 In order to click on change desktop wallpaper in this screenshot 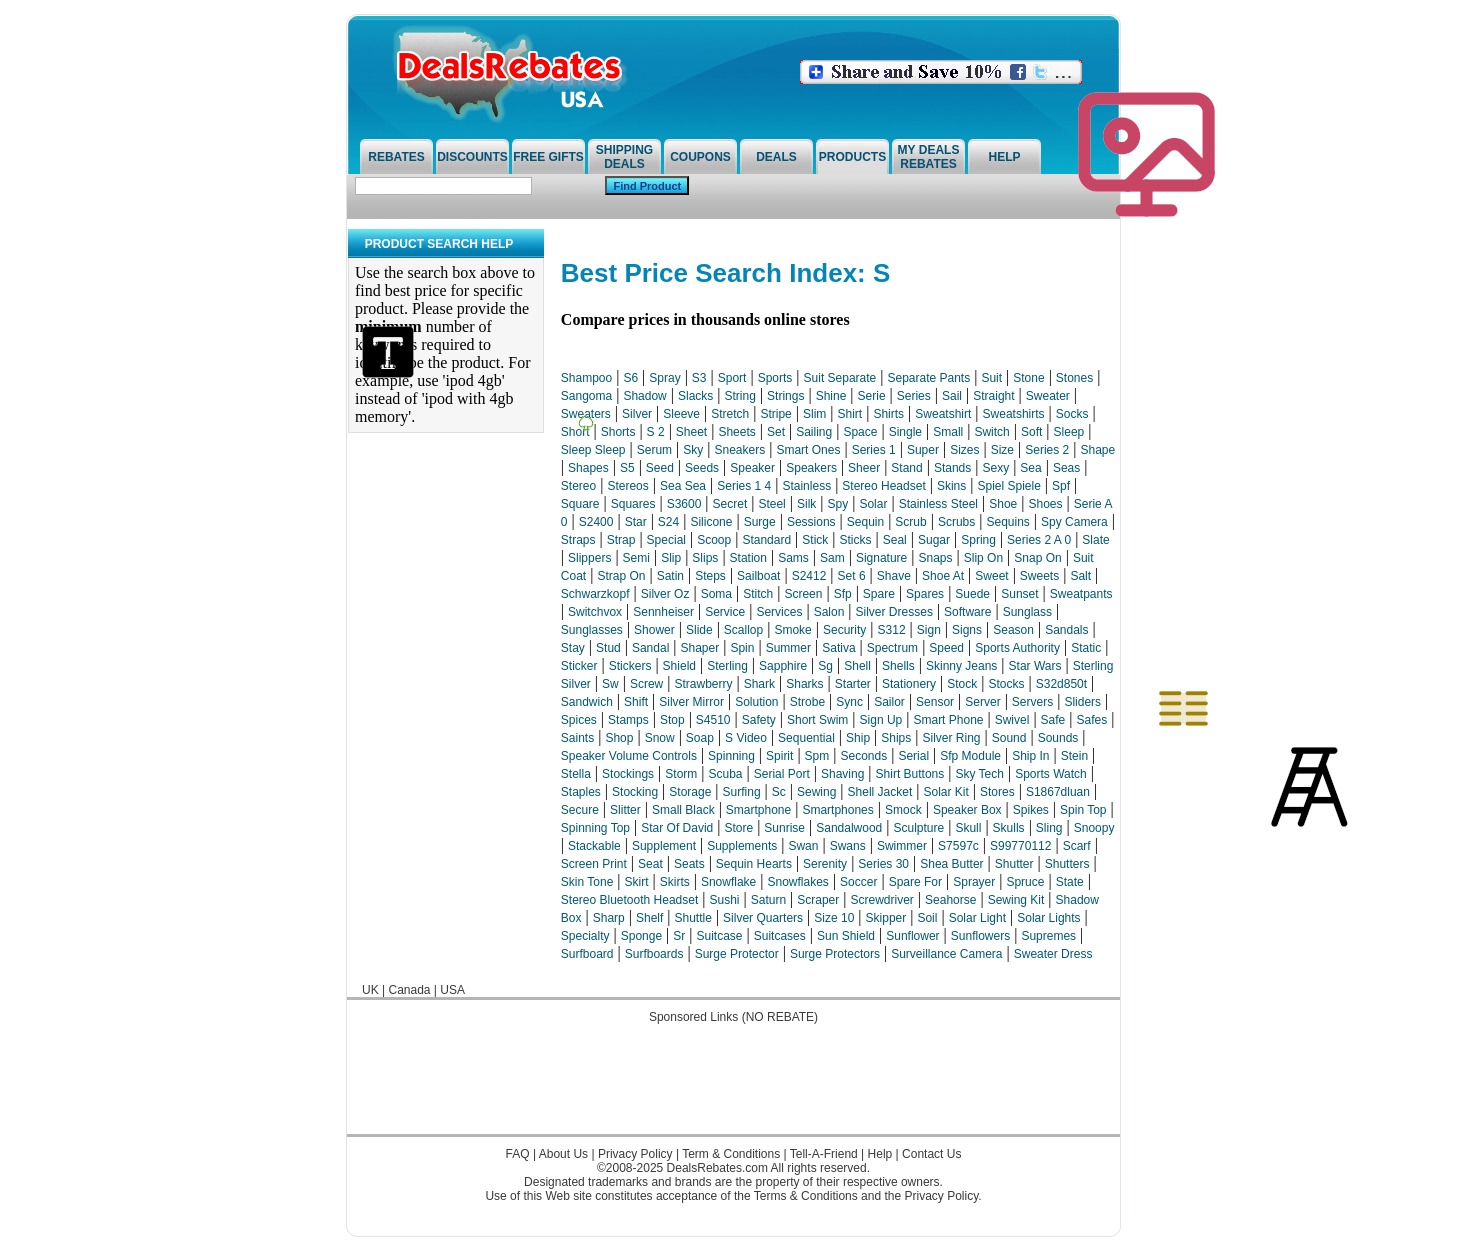, I will do `click(1146, 154)`.